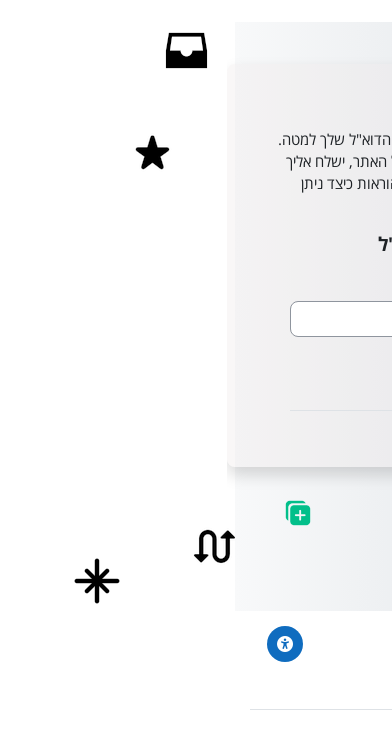 The width and height of the screenshot is (392, 742). What do you see at coordinates (298, 513) in the screenshot?
I see `duplicate or copy an item` at bounding box center [298, 513].